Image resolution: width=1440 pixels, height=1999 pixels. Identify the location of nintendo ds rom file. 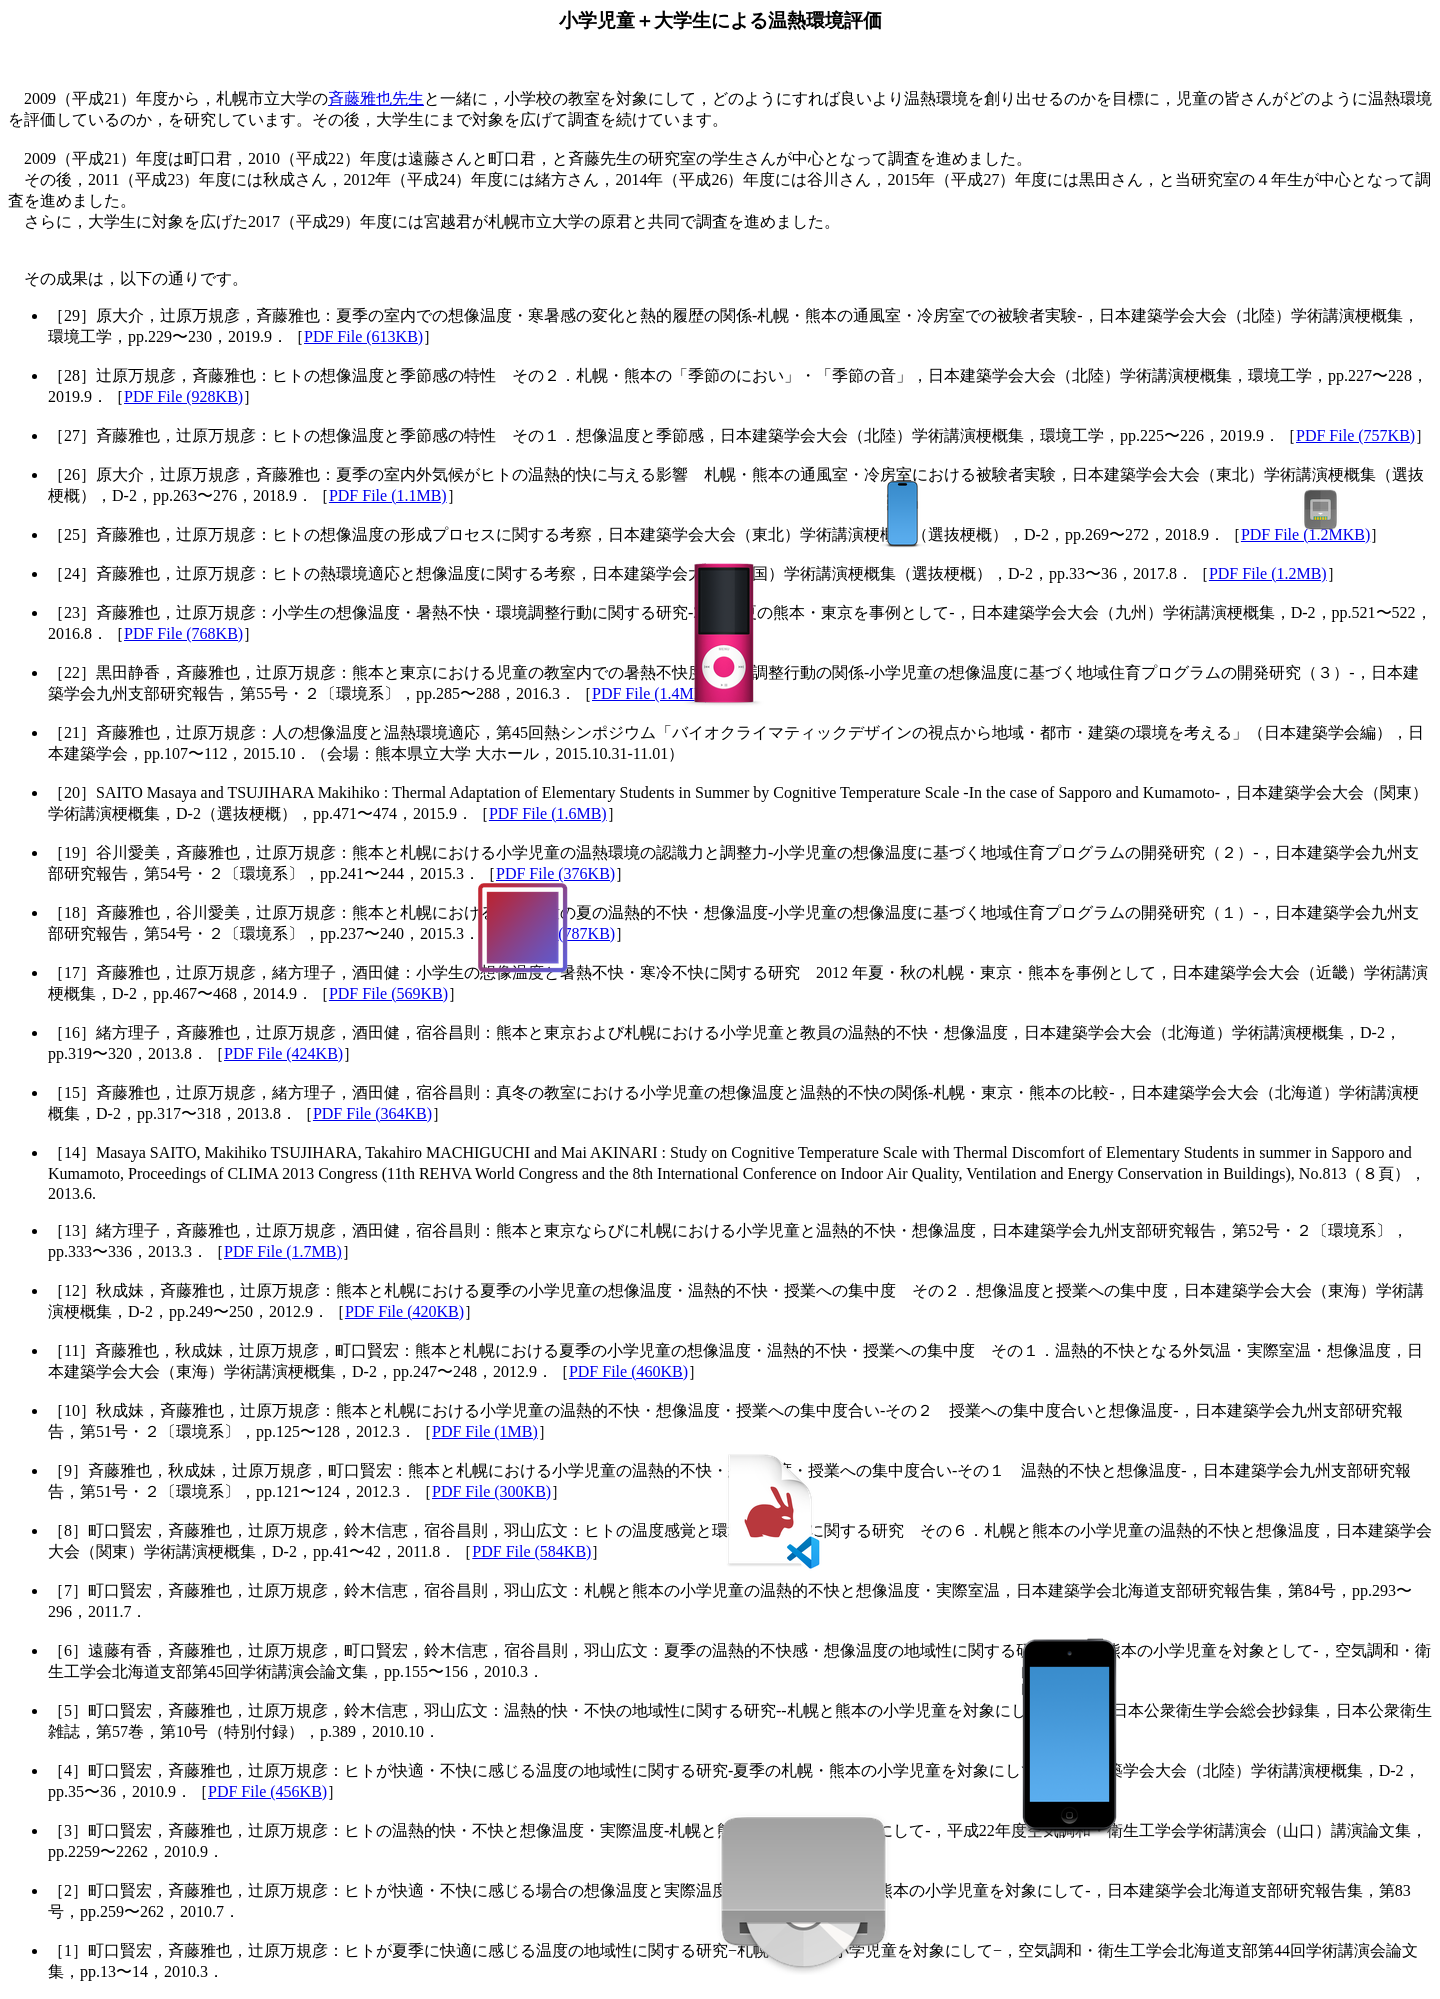
(1320, 509).